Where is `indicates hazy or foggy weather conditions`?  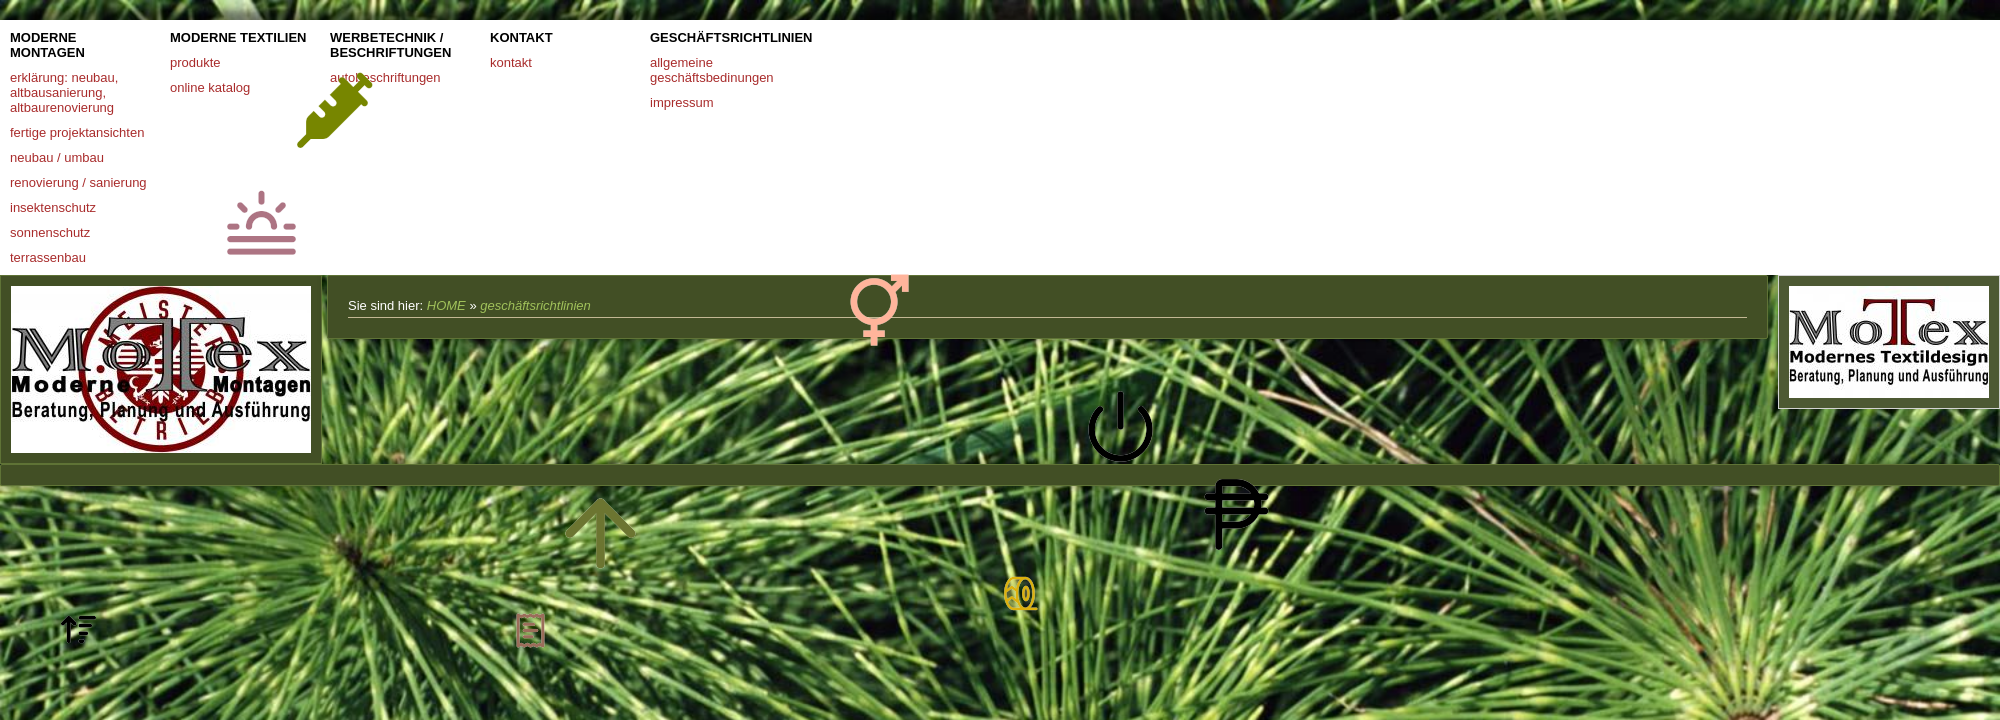
indicates hazy or foggy weather conditions is located at coordinates (261, 223).